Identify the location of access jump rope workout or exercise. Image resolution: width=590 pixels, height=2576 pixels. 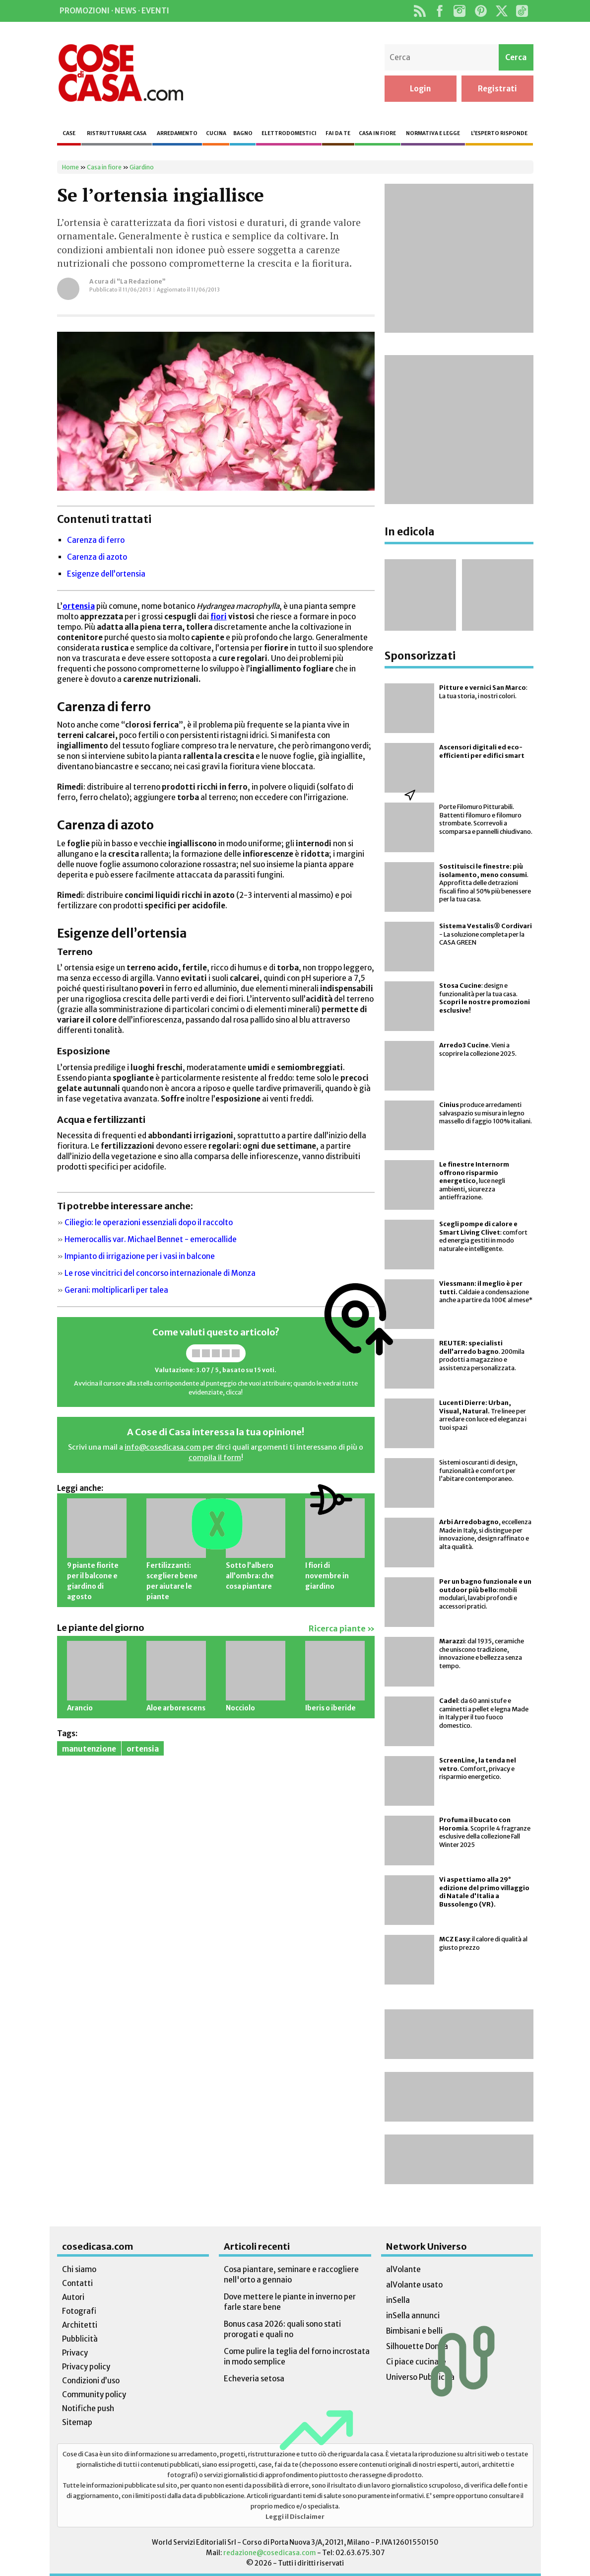
(462, 2361).